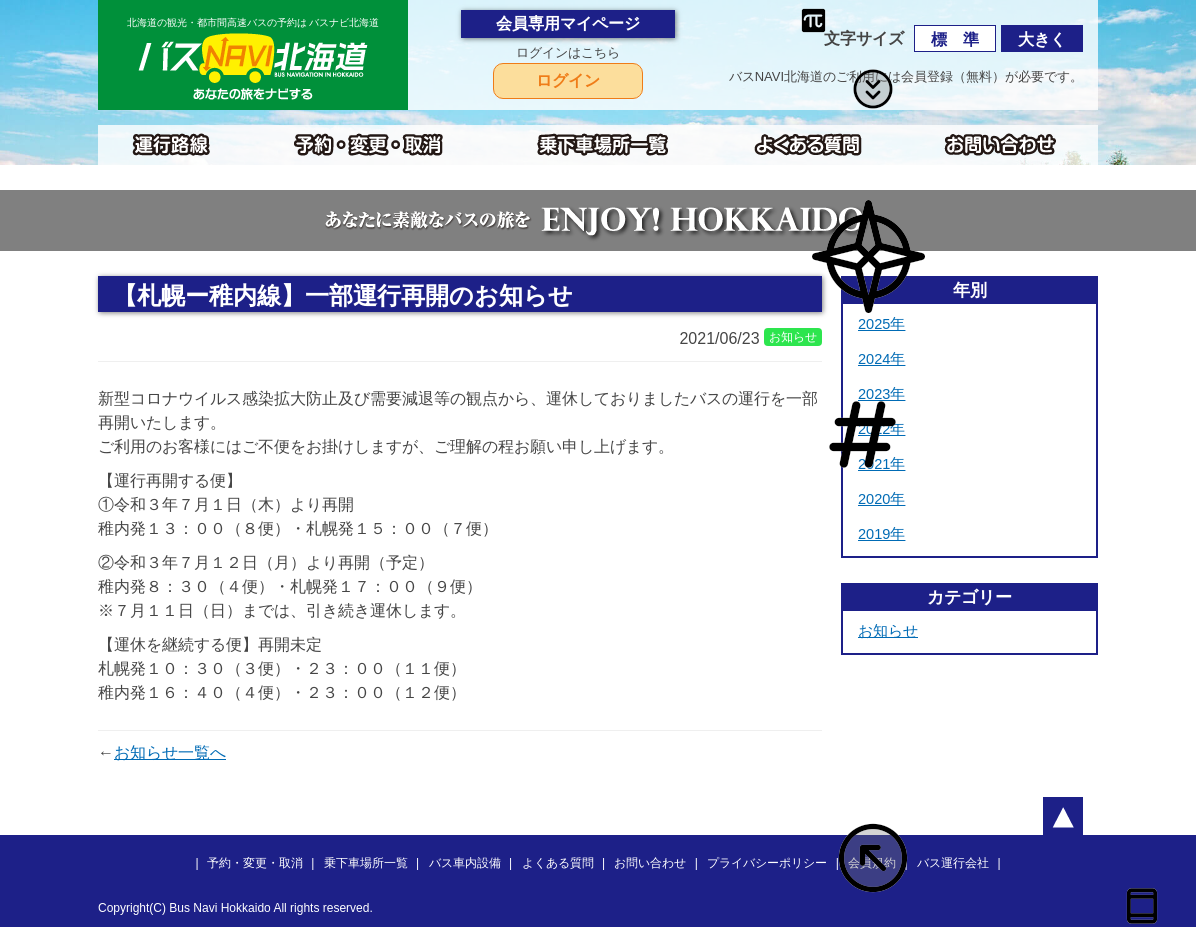 The width and height of the screenshot is (1196, 927). I want to click on access mathematical or scientific calculator functions, so click(813, 20).